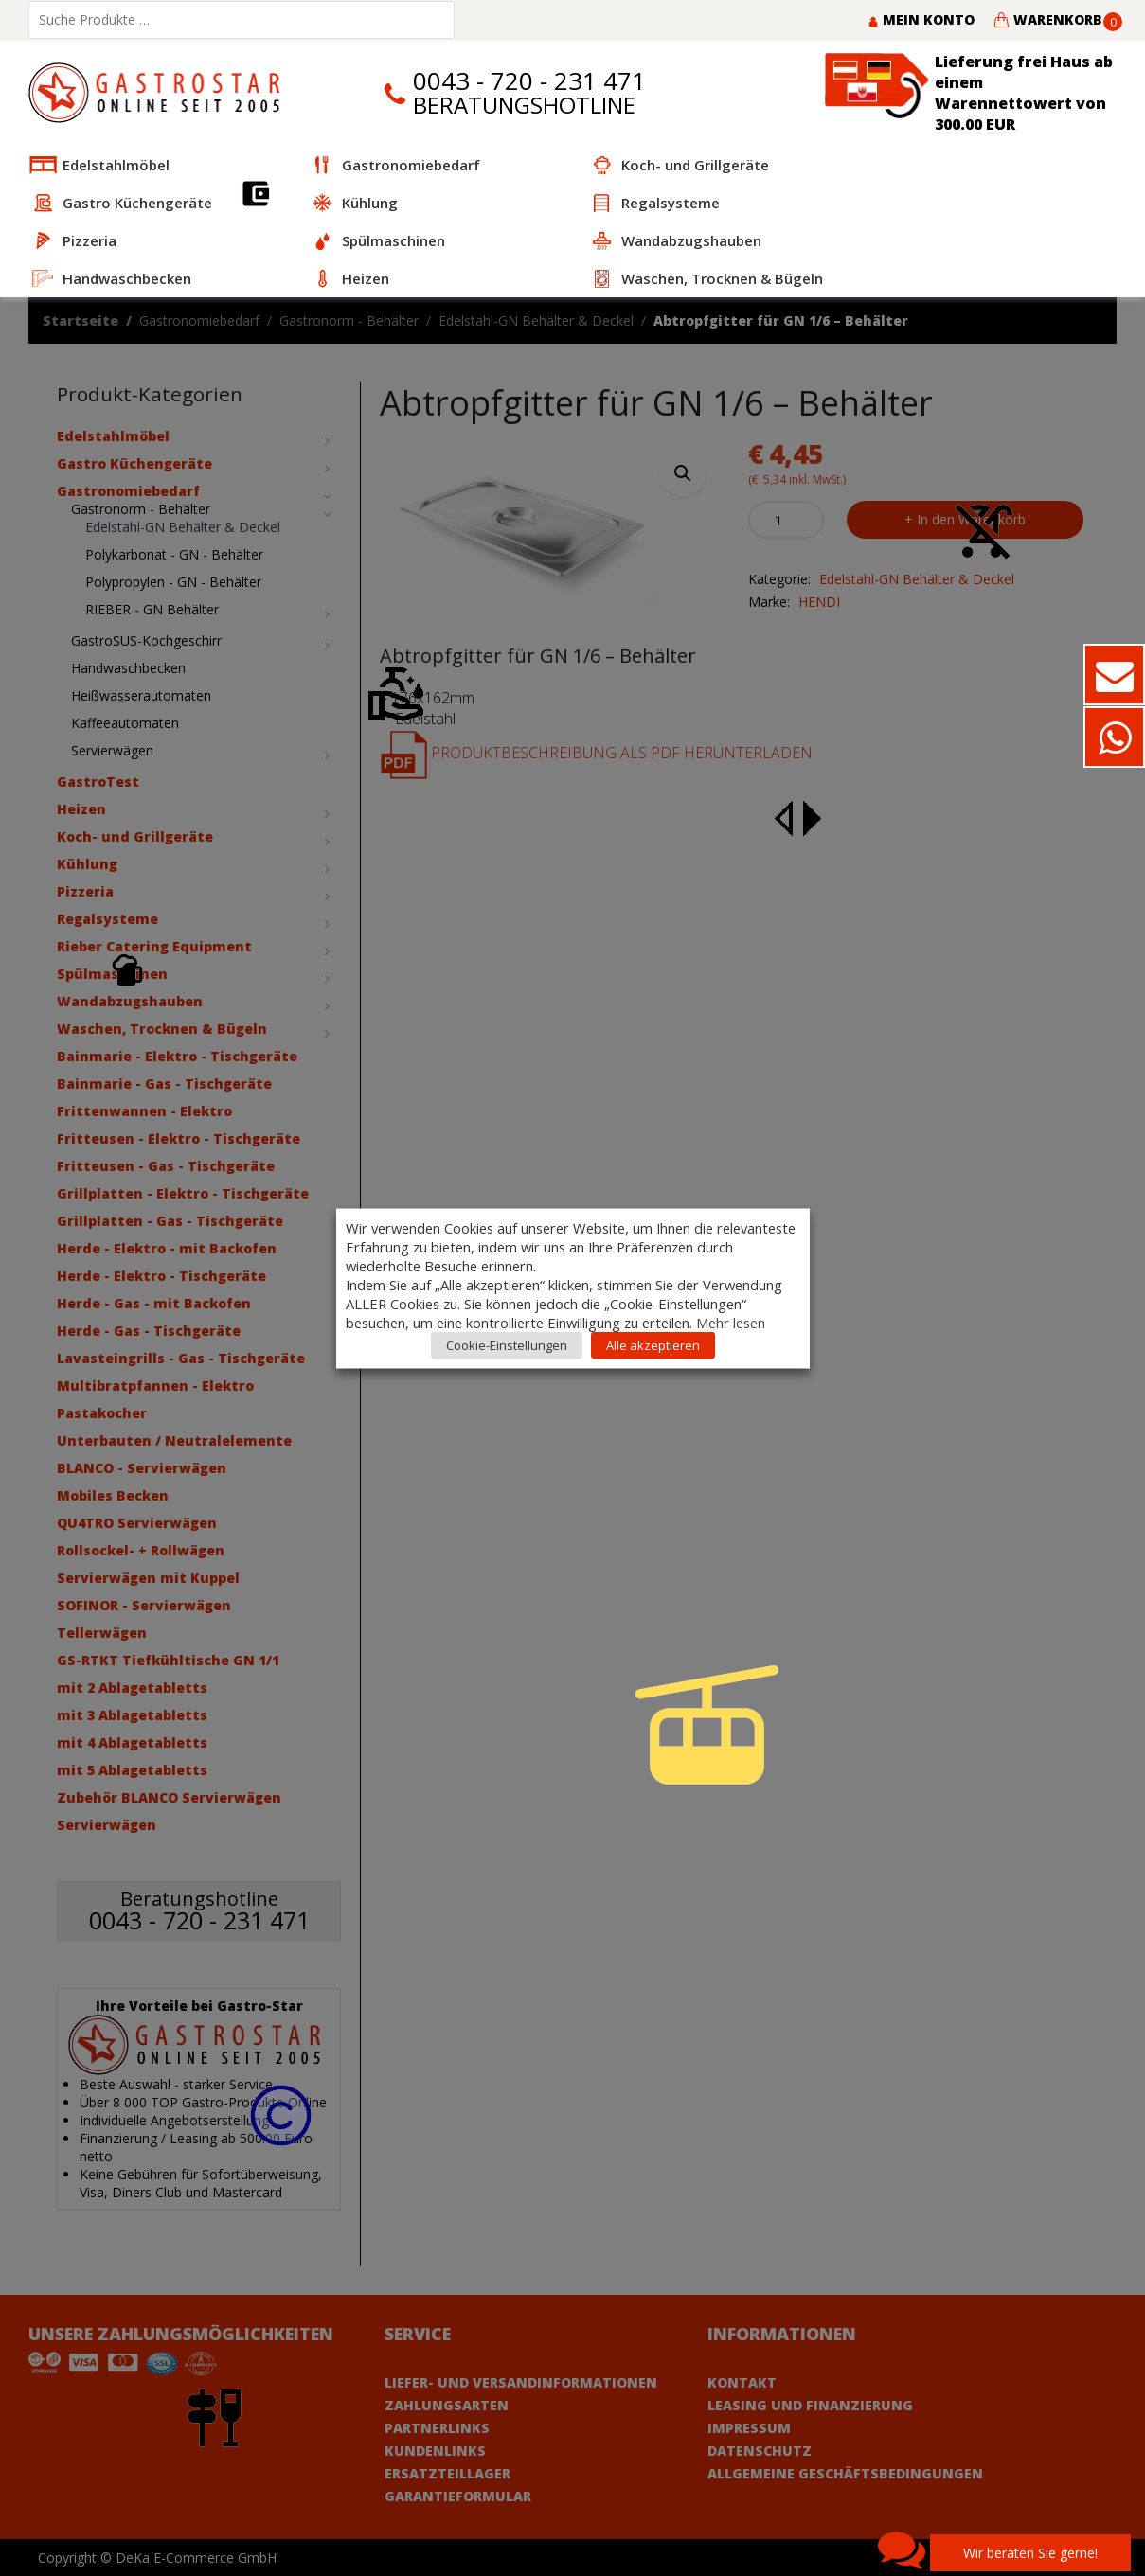 This screenshot has height=2576, width=1145. Describe the element at coordinates (215, 2418) in the screenshot. I see `browse tapas or small plates menu` at that location.